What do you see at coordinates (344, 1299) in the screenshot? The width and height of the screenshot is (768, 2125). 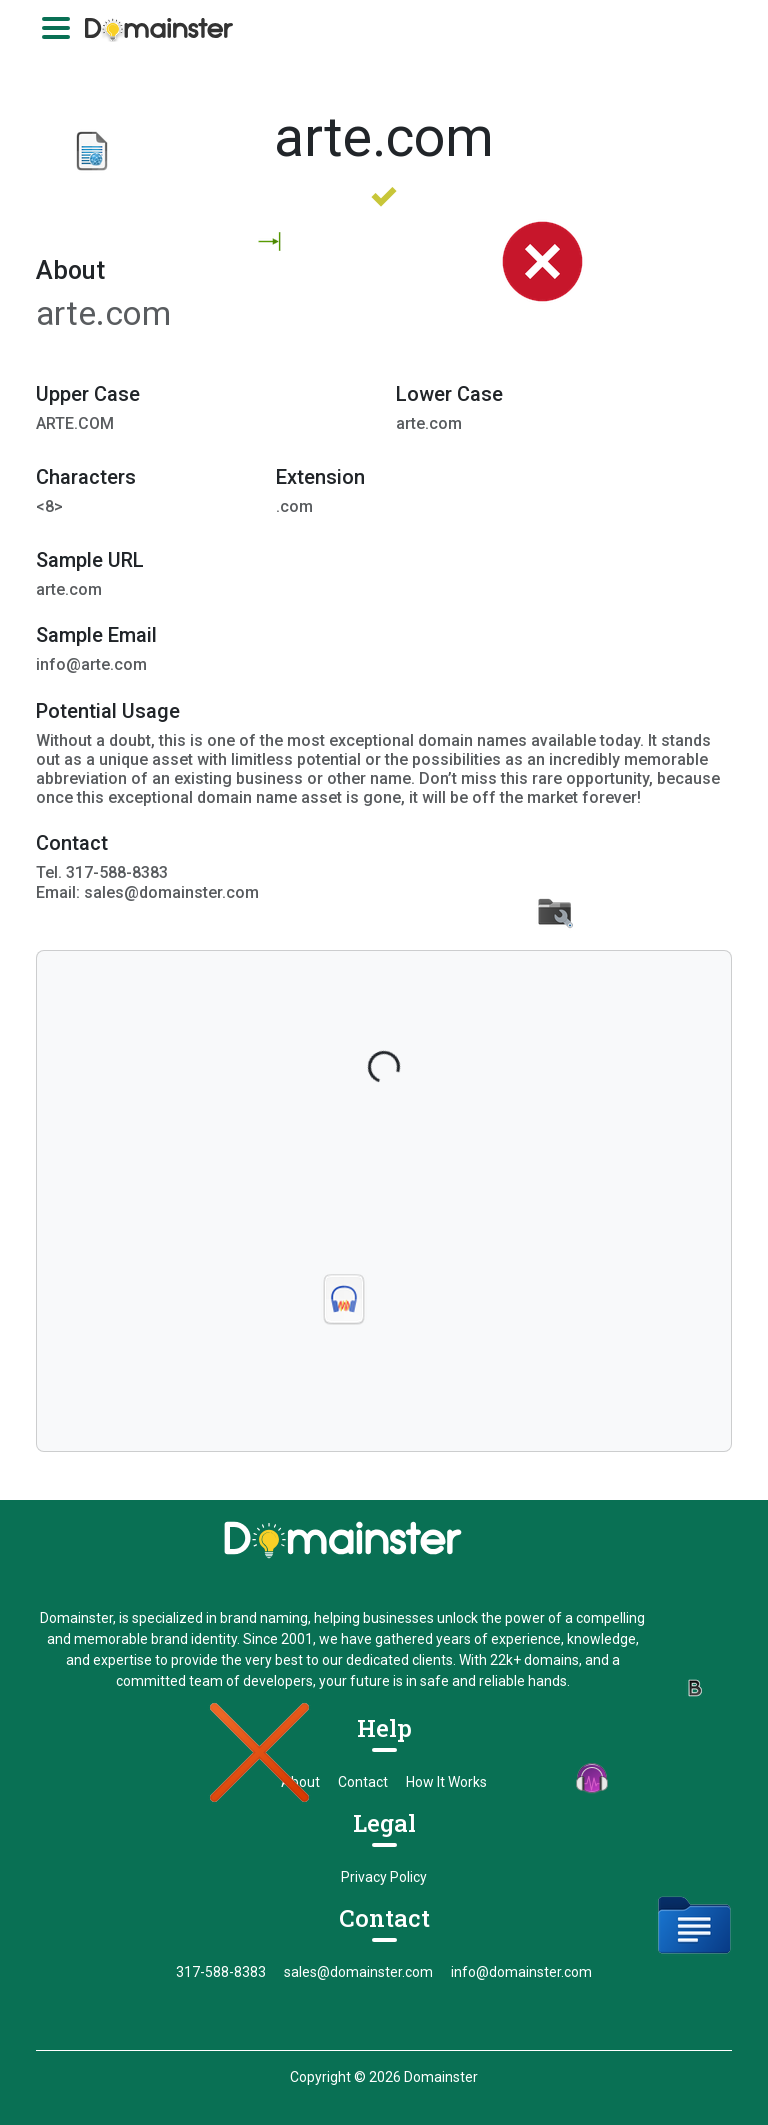 I see `an audacity audio project file` at bounding box center [344, 1299].